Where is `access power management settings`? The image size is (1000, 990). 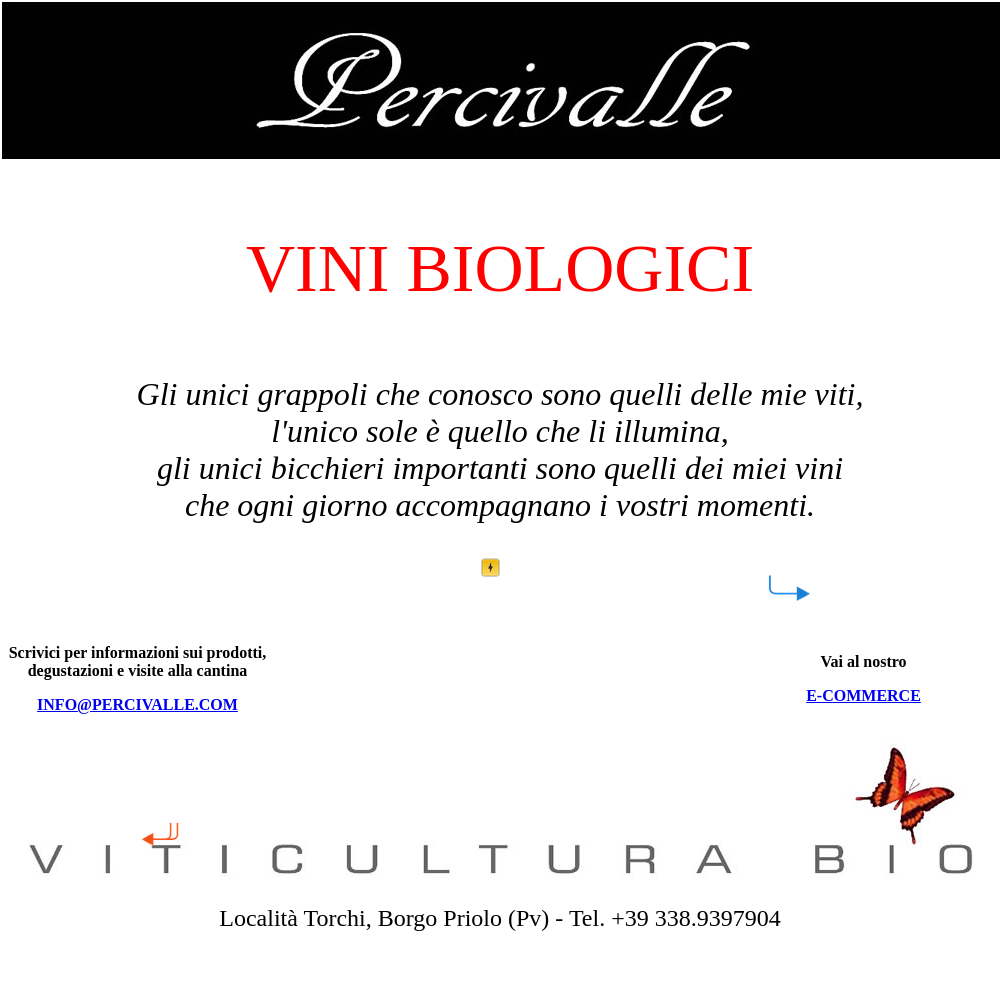 access power management settings is located at coordinates (490, 567).